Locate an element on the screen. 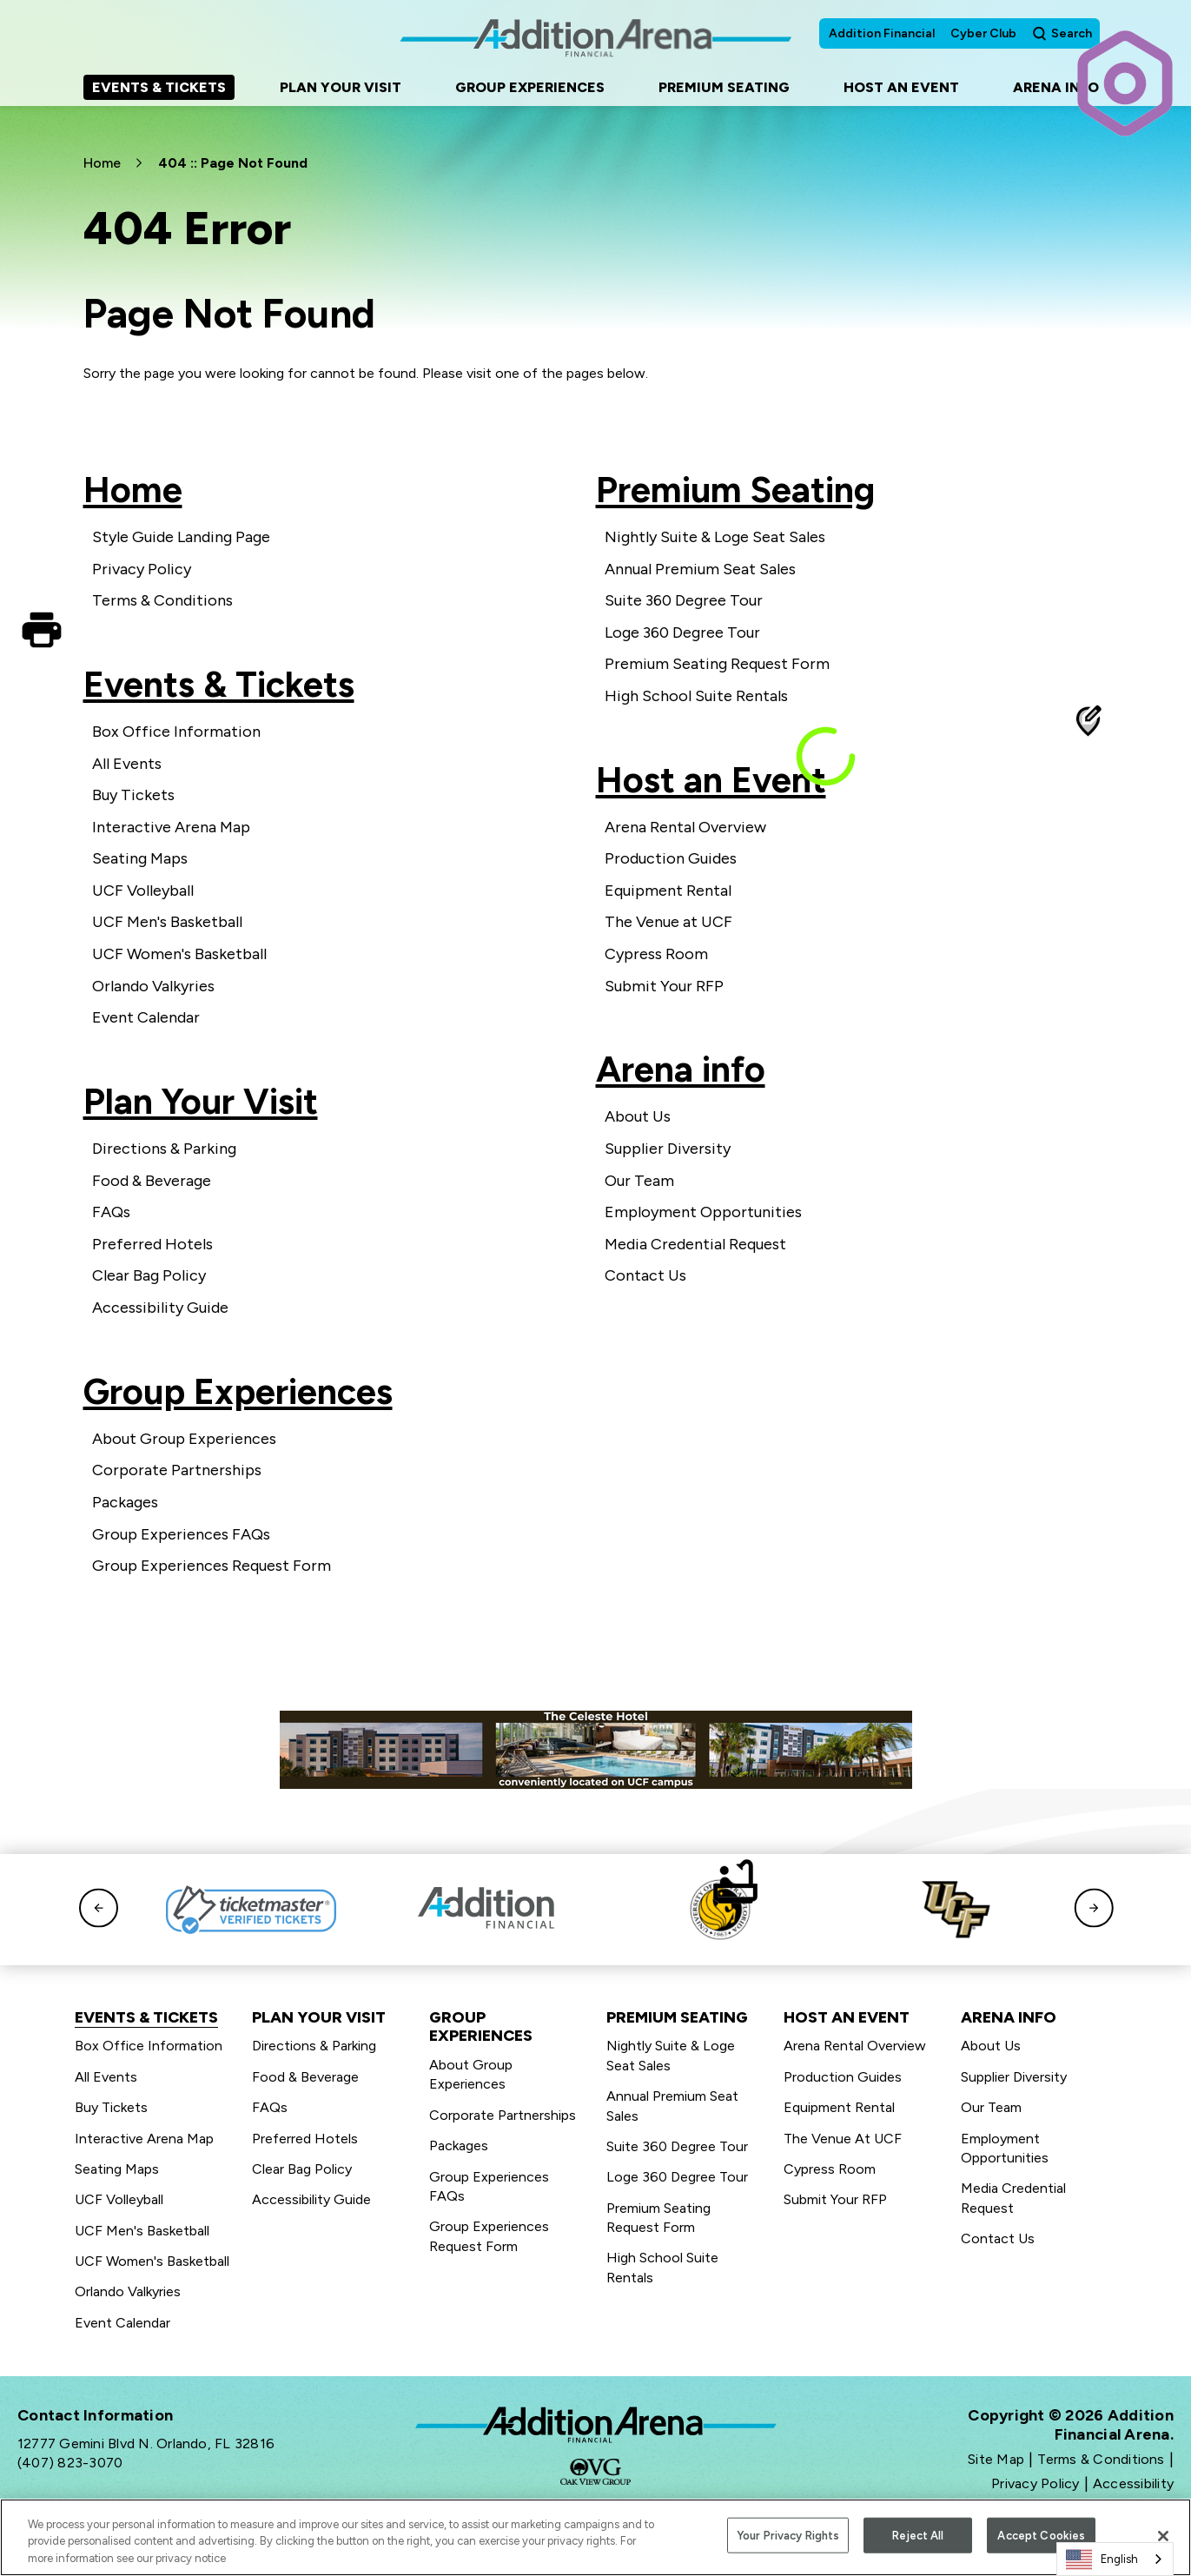 The width and height of the screenshot is (1191, 2576). loading content in progress is located at coordinates (825, 756).